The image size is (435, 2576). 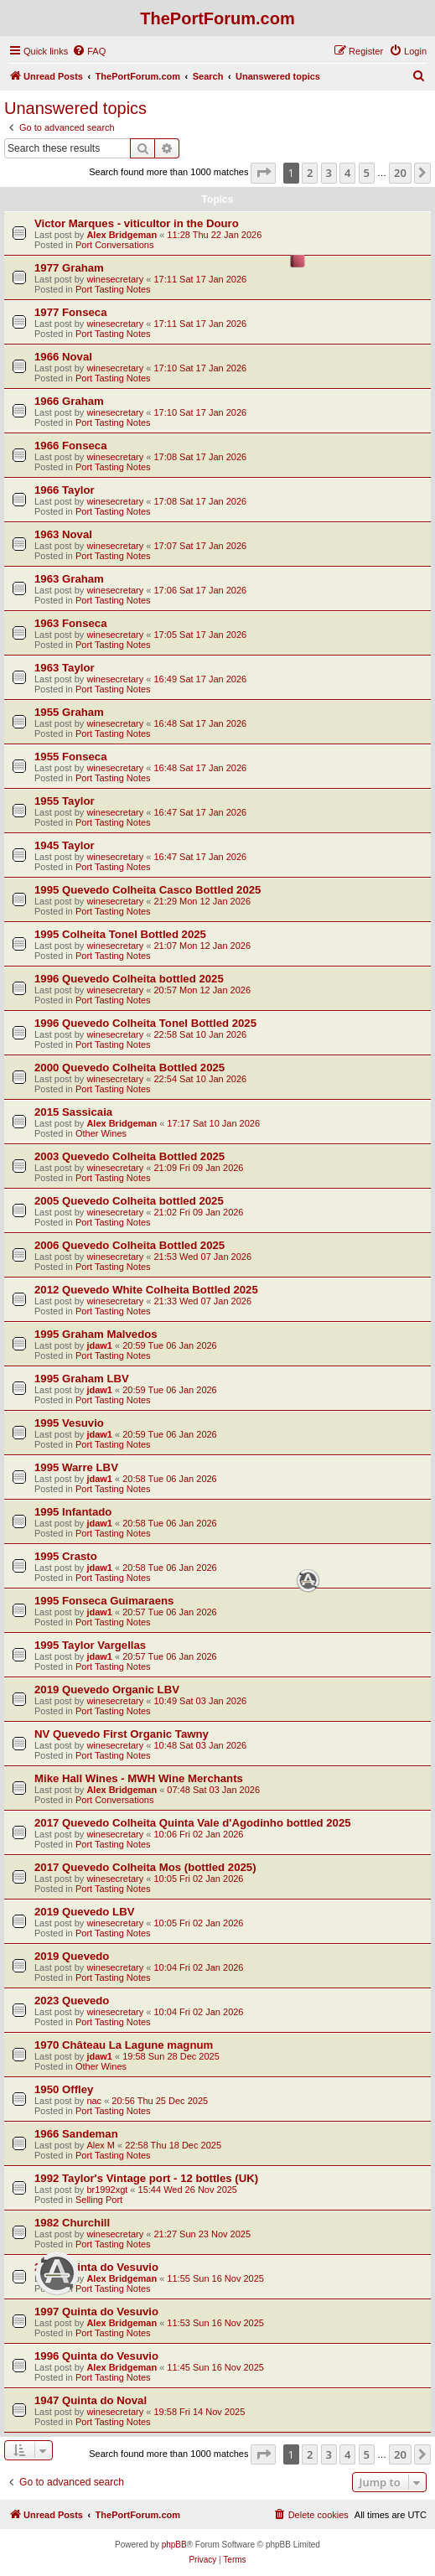 I want to click on check for available software updates, so click(x=57, y=2273).